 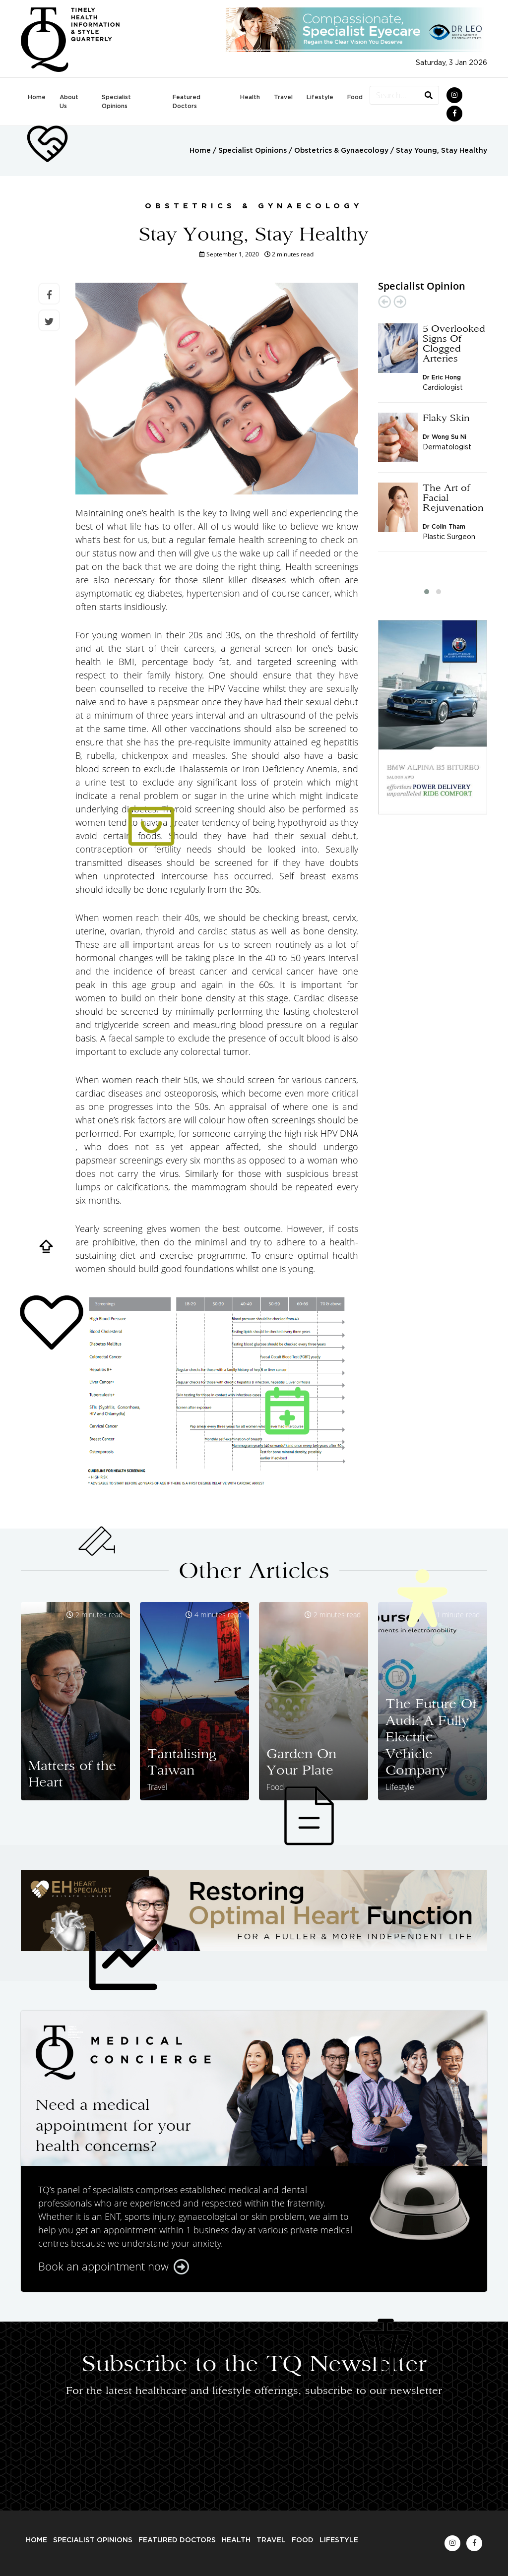 What do you see at coordinates (52, 1320) in the screenshot?
I see `add to favorites` at bounding box center [52, 1320].